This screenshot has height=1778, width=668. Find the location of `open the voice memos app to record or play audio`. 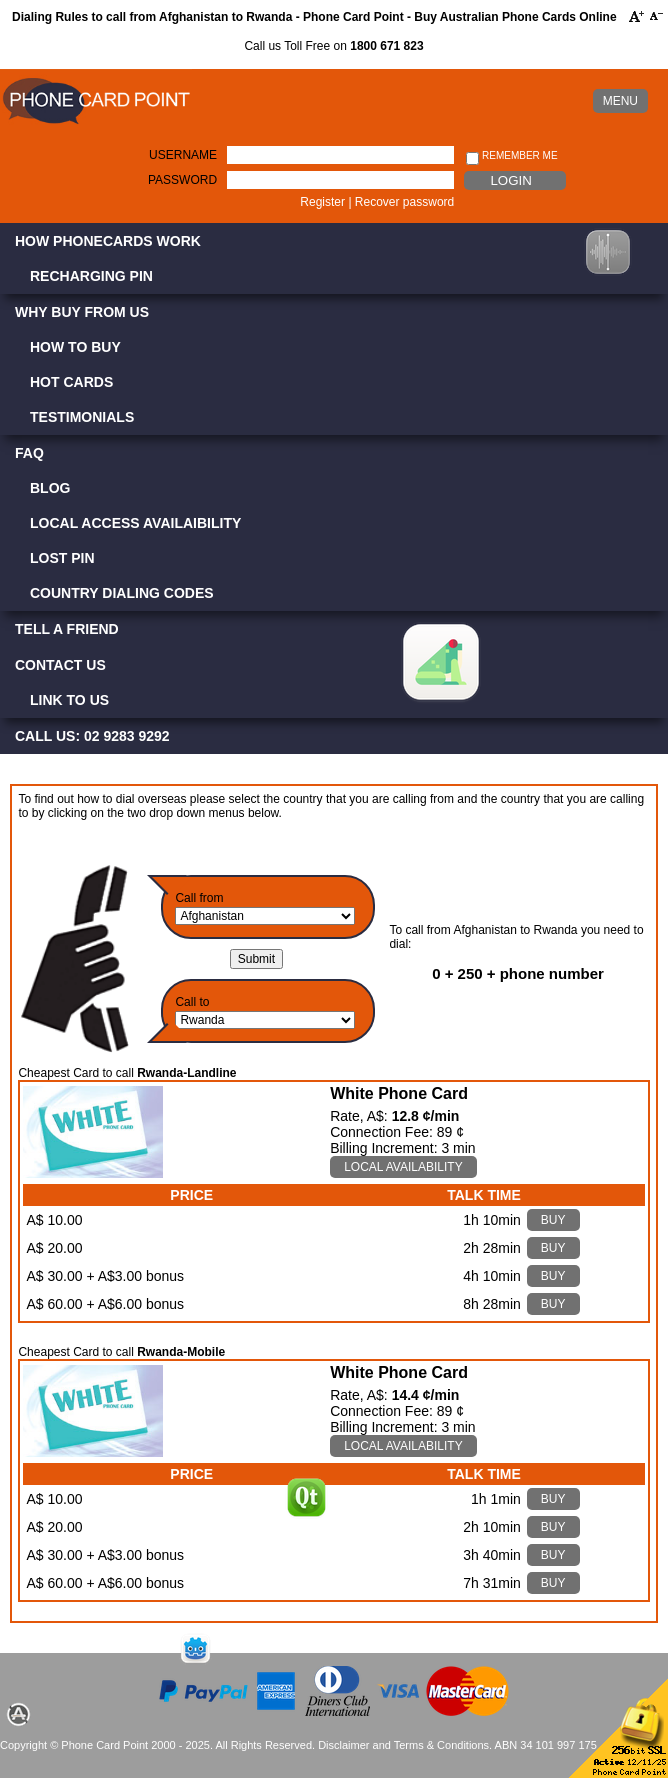

open the voice memos app to record or play audio is located at coordinates (608, 252).